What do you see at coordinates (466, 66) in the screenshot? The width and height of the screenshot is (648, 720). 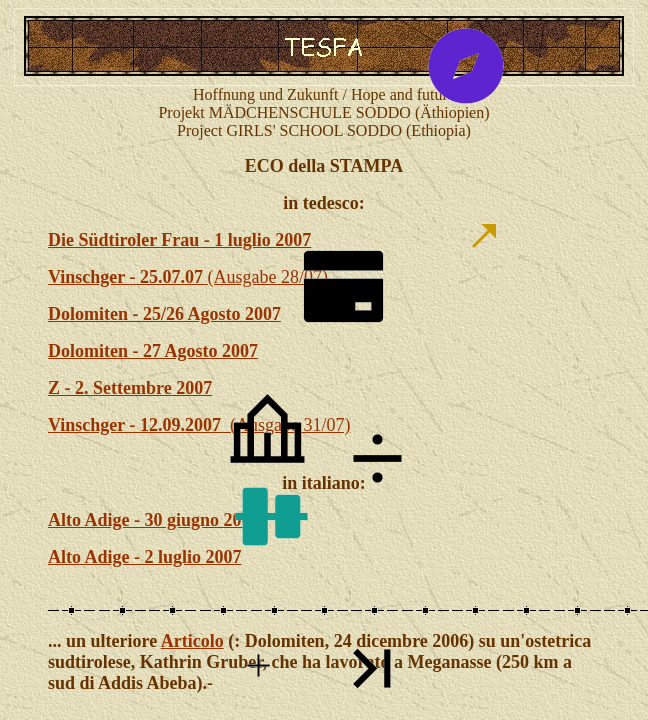 I see `open navigation or compass app` at bounding box center [466, 66].